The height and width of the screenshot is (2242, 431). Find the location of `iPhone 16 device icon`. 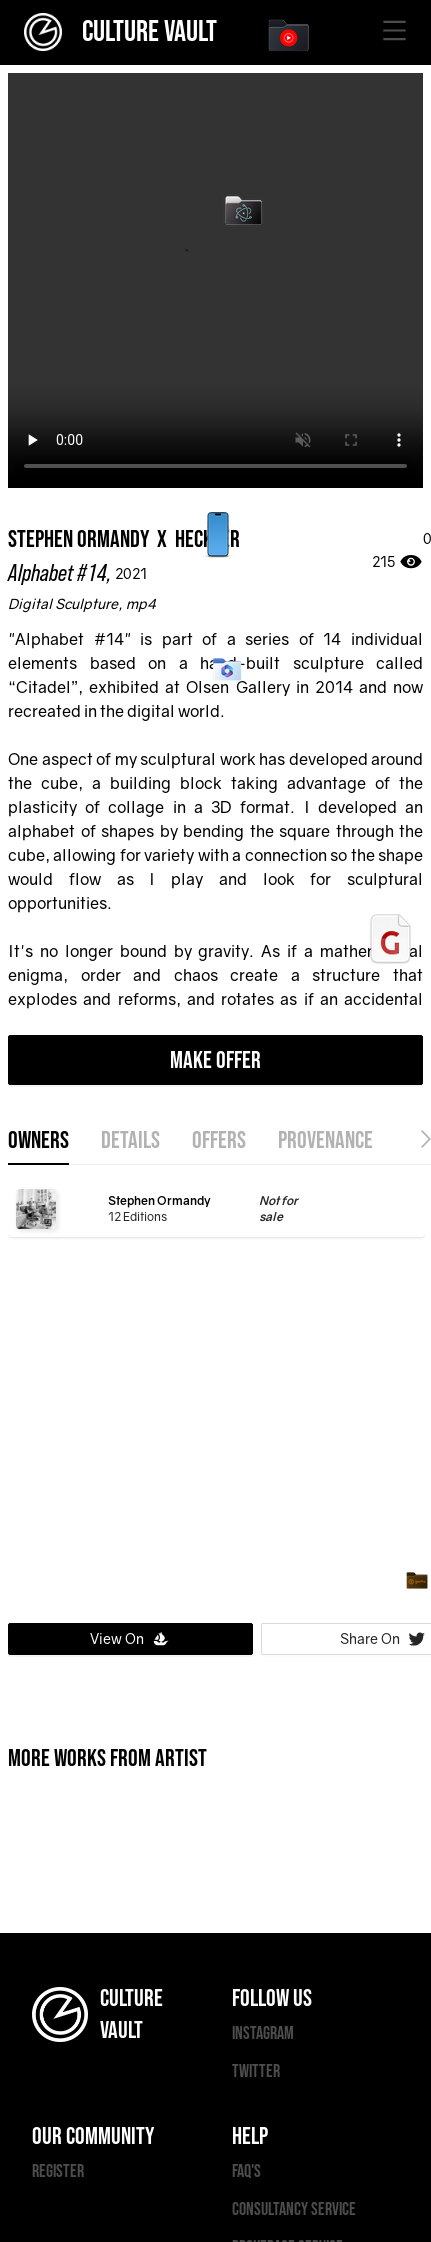

iPhone 16 device icon is located at coordinates (218, 535).